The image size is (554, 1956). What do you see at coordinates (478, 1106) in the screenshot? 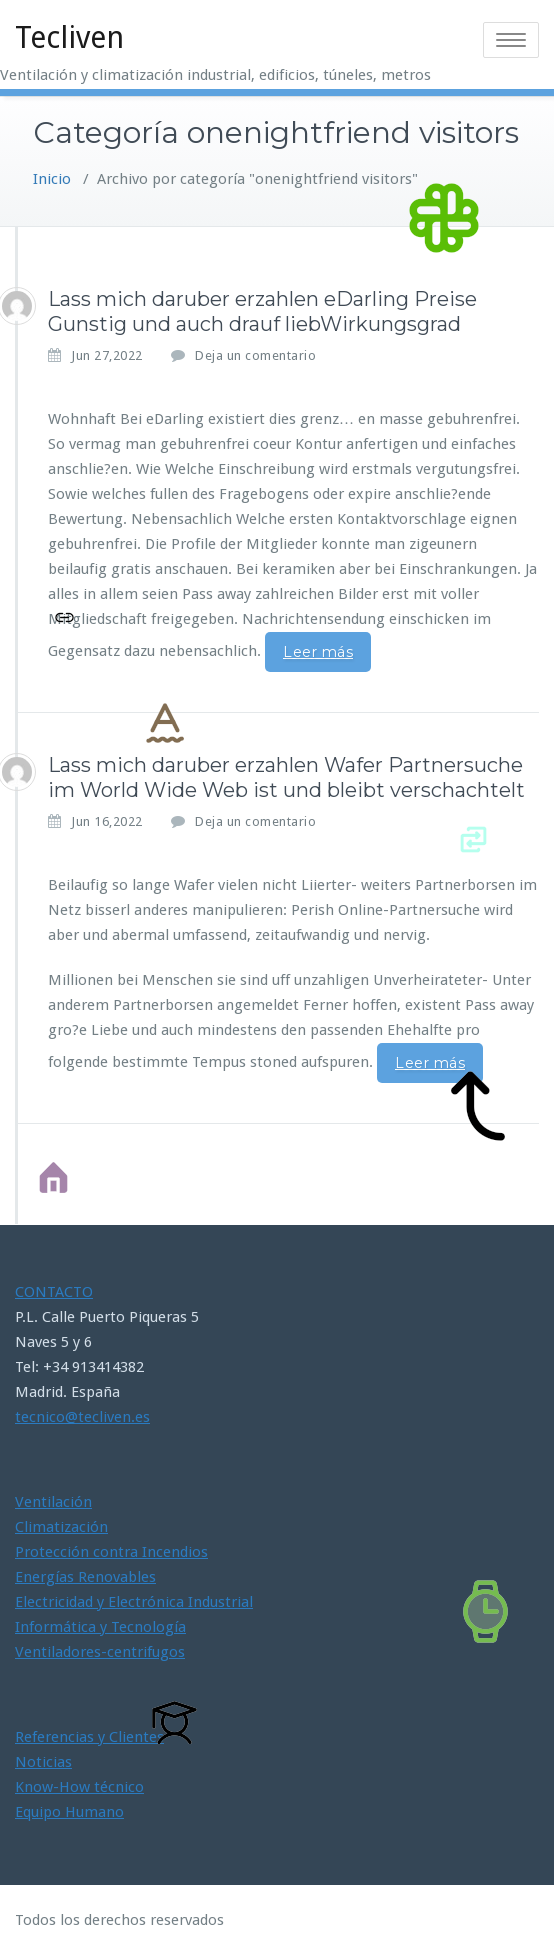
I see `go back and up to previous section` at bounding box center [478, 1106].